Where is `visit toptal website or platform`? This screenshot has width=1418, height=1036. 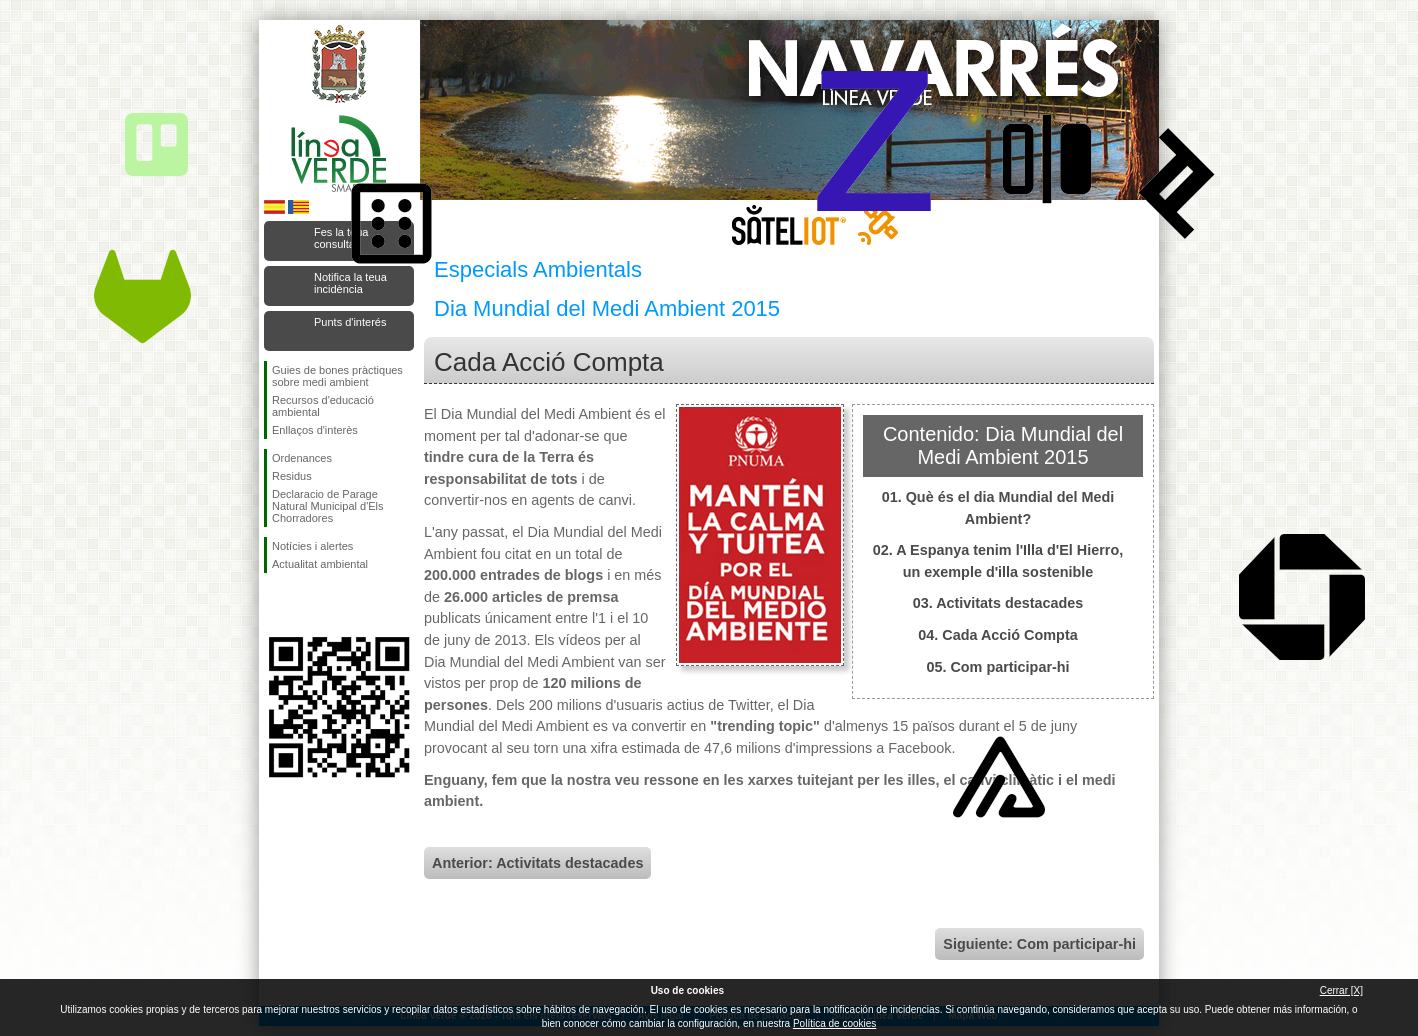
visit toptal website or platform is located at coordinates (1176, 183).